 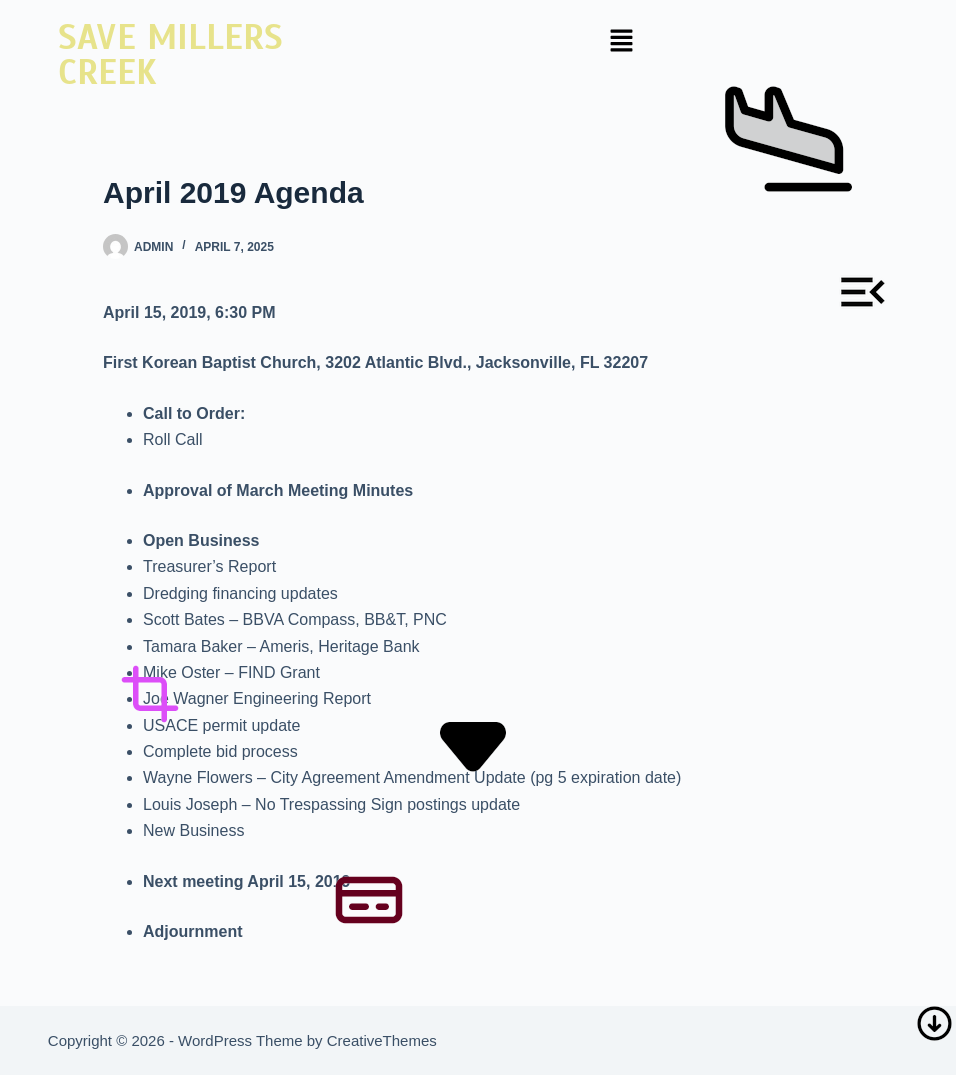 I want to click on manage payment methods, so click(x=369, y=900).